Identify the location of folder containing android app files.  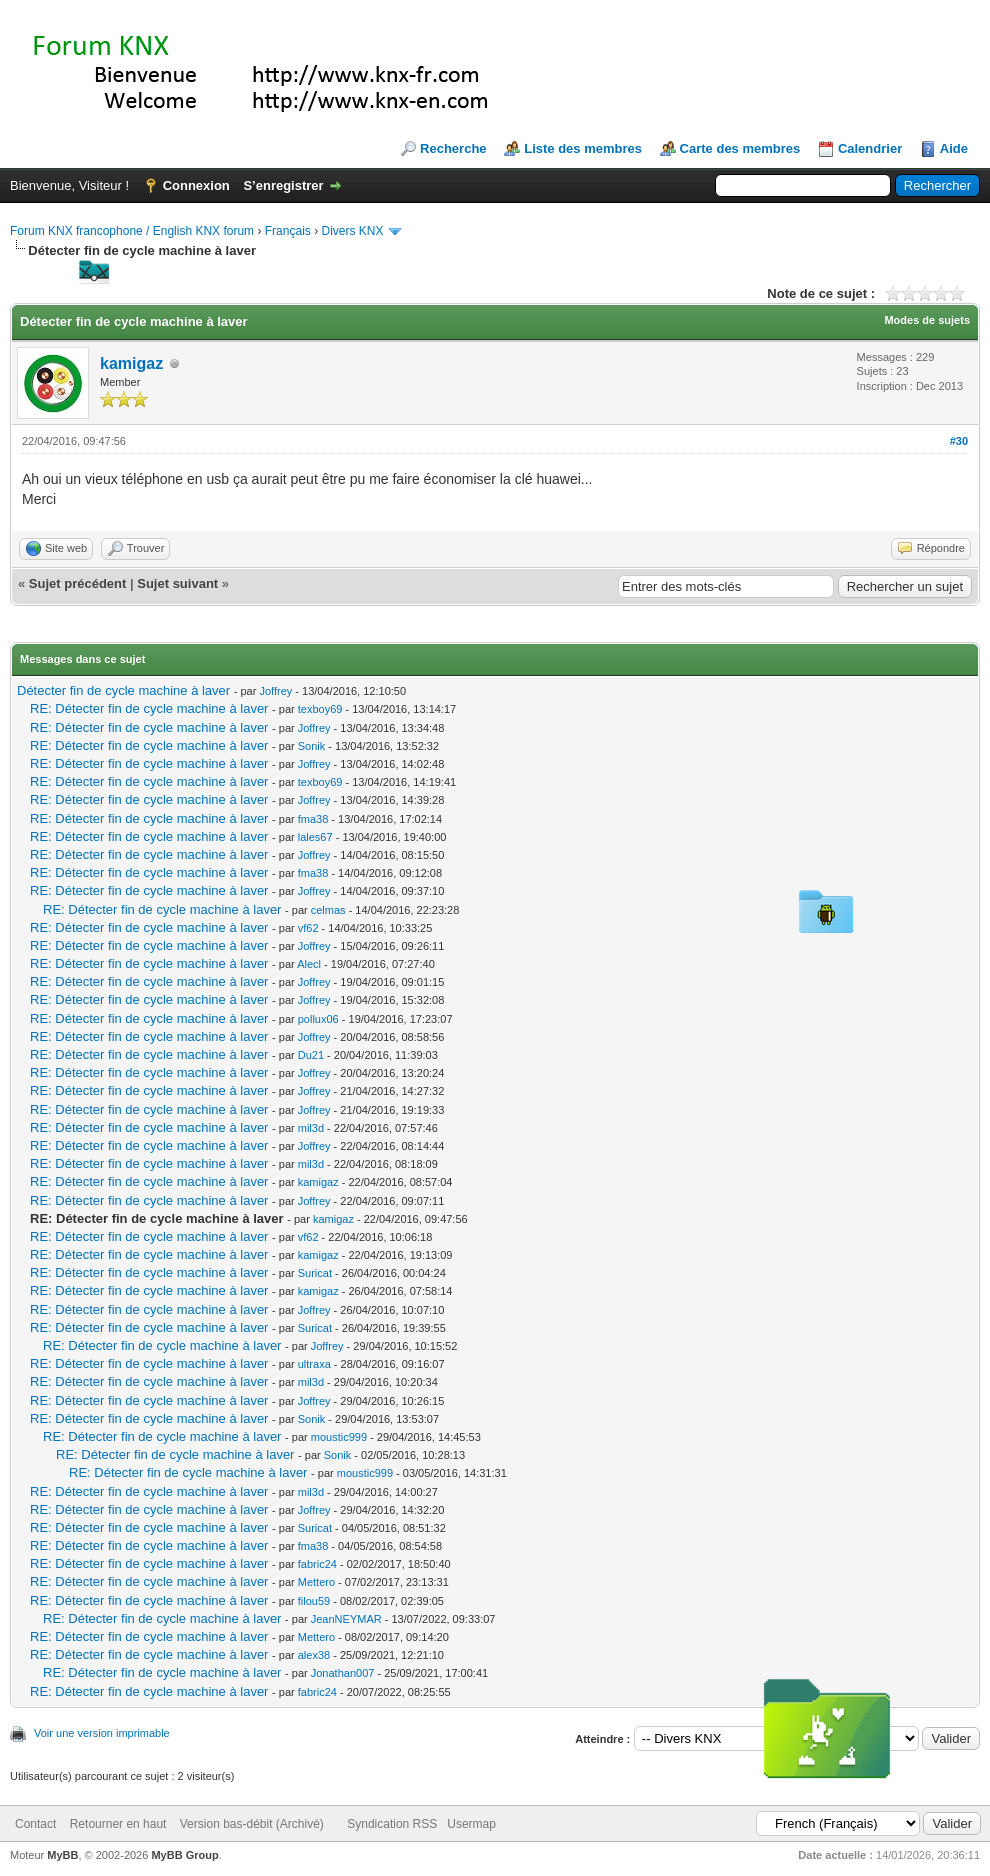
(826, 913).